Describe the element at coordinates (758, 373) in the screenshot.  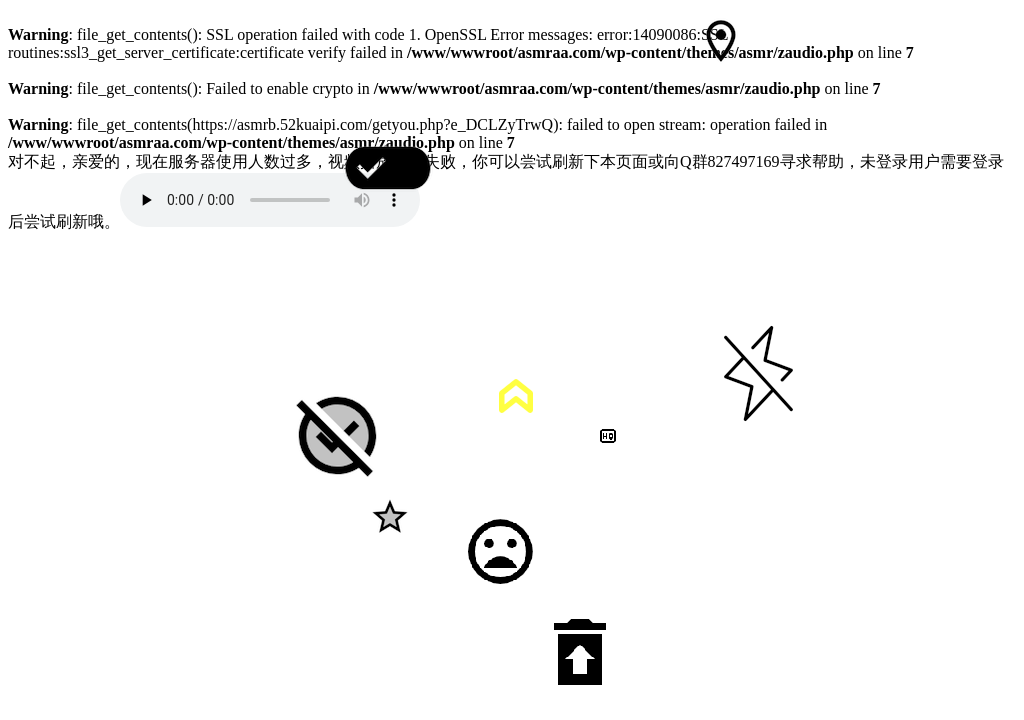
I see `disable flash or lightning mode` at that location.